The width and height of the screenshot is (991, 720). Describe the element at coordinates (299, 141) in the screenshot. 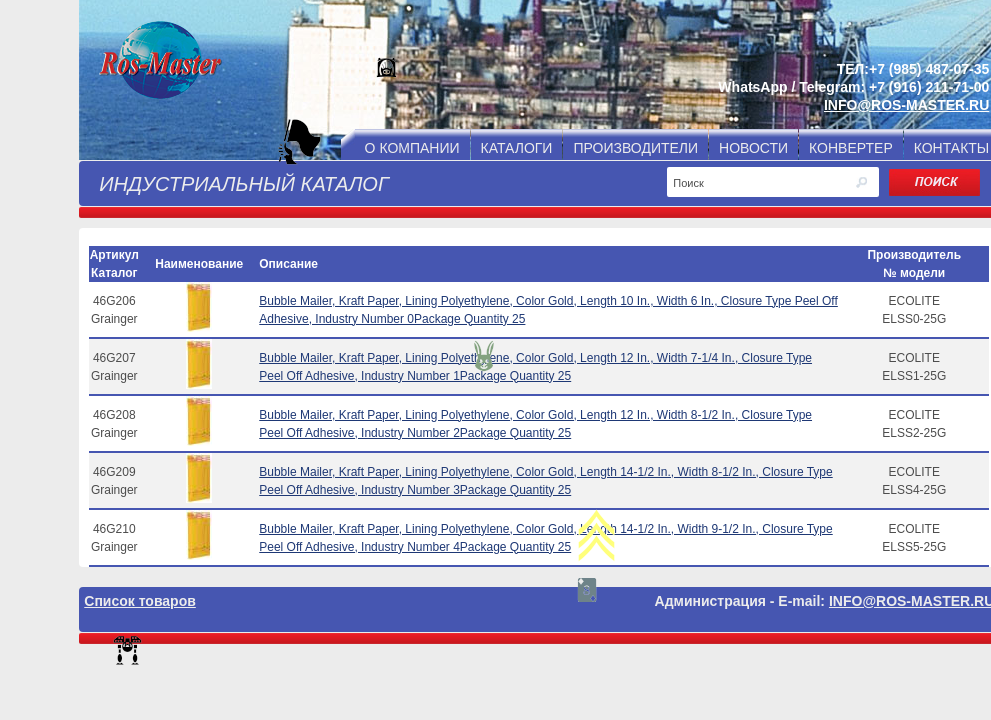

I see `declare a truce or ceasefire in game` at that location.